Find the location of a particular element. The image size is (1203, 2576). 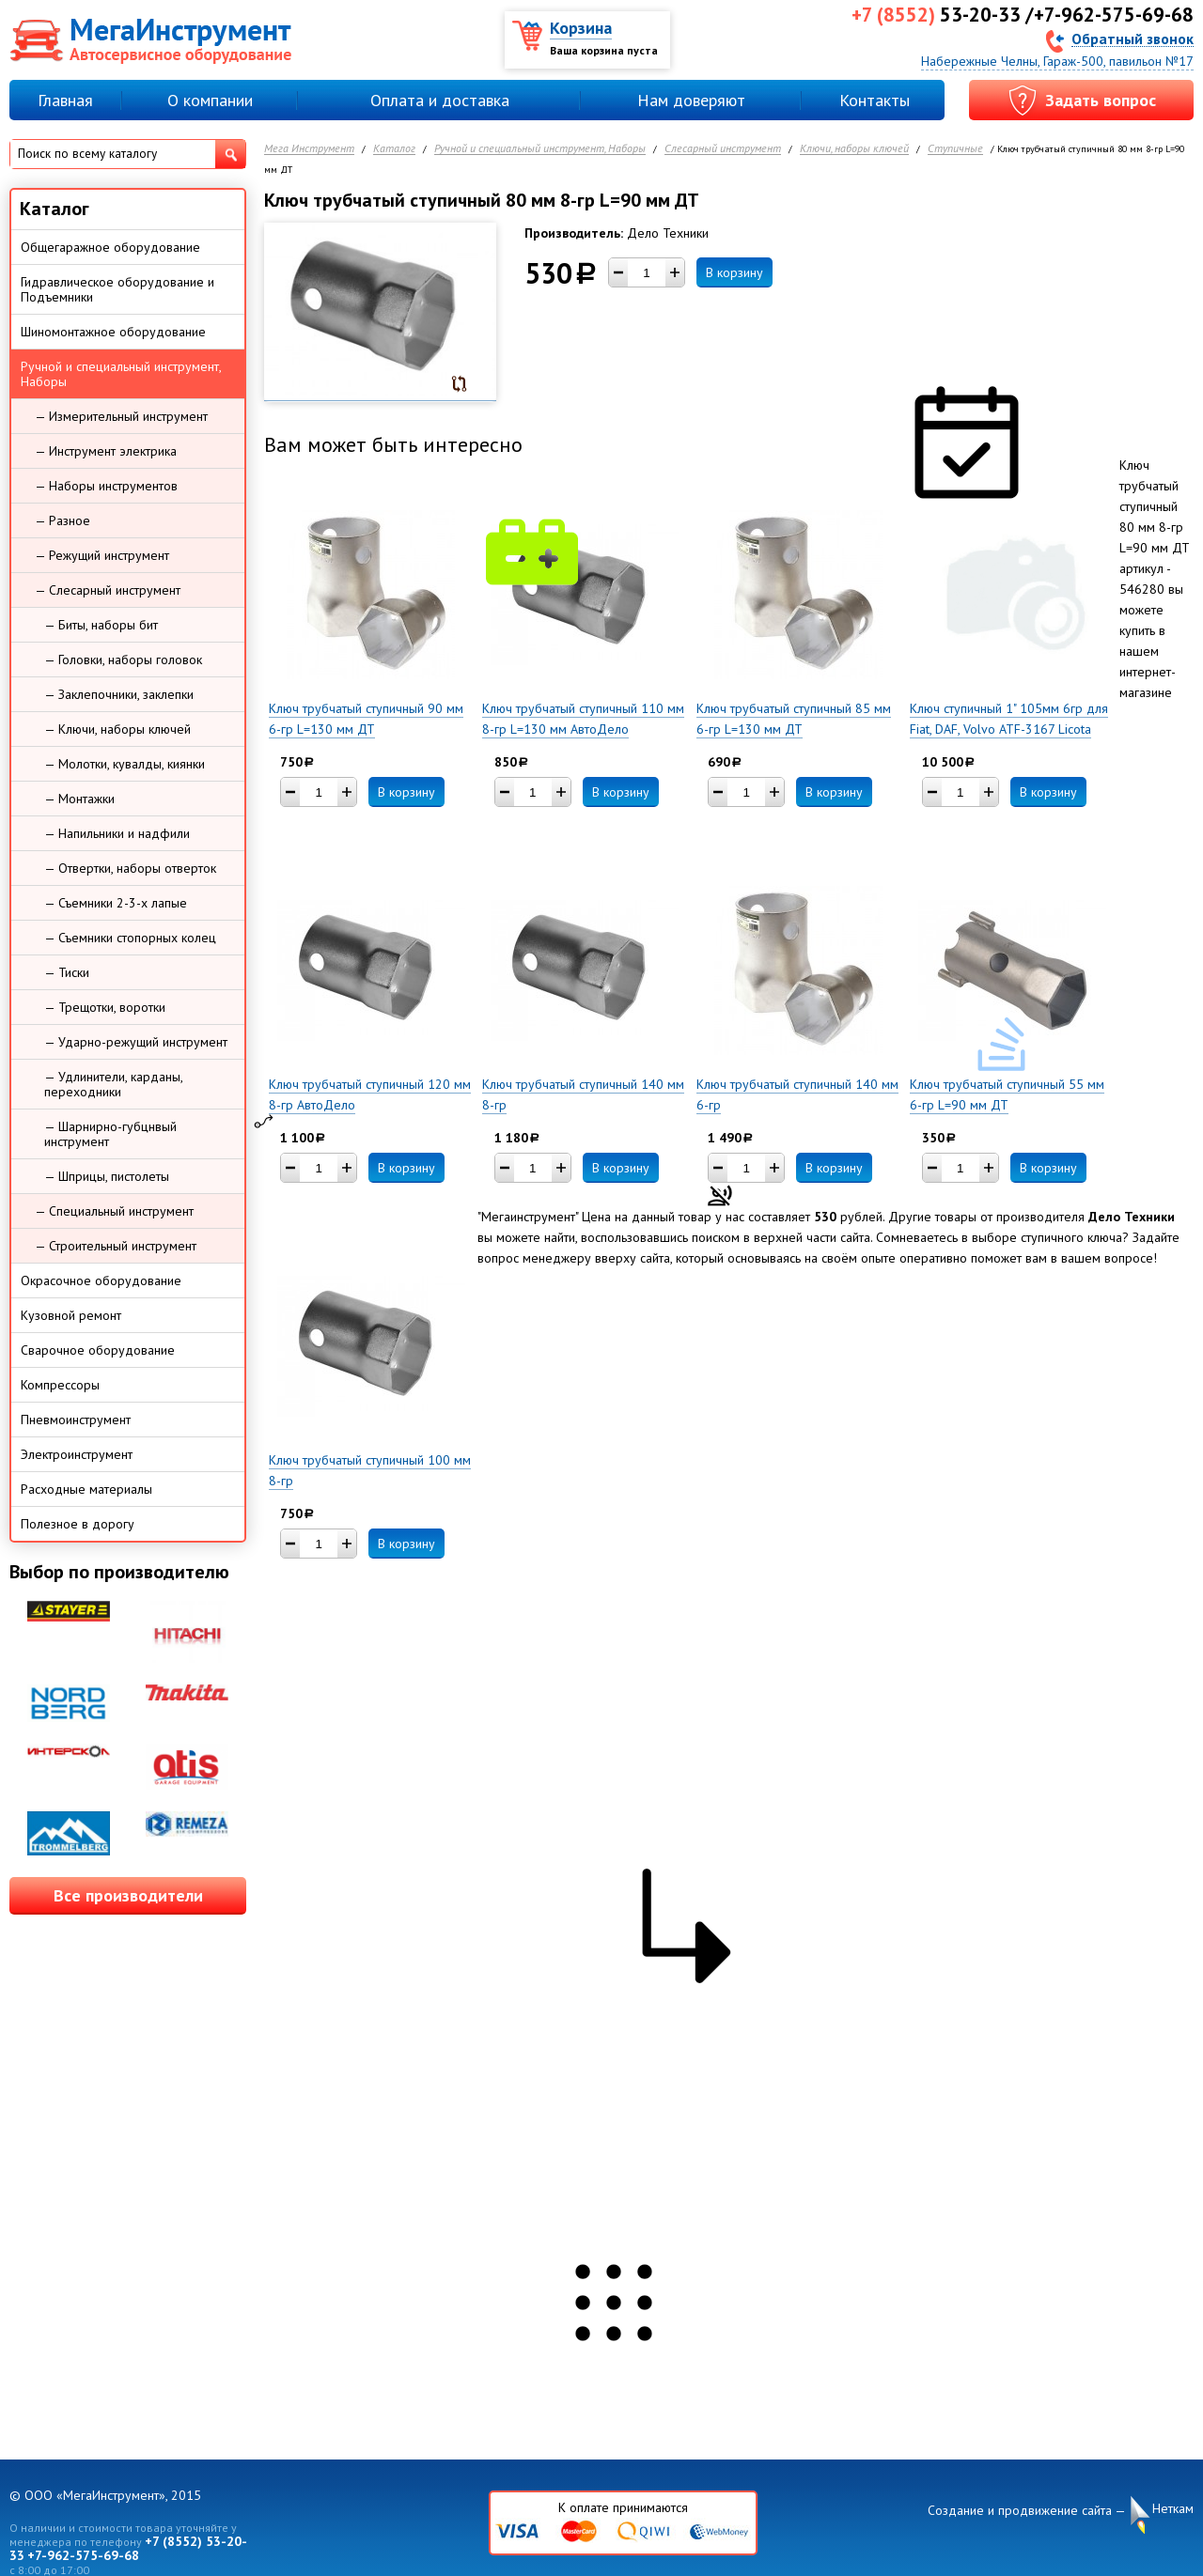

indicates a workflow or process flow direction is located at coordinates (263, 1121).